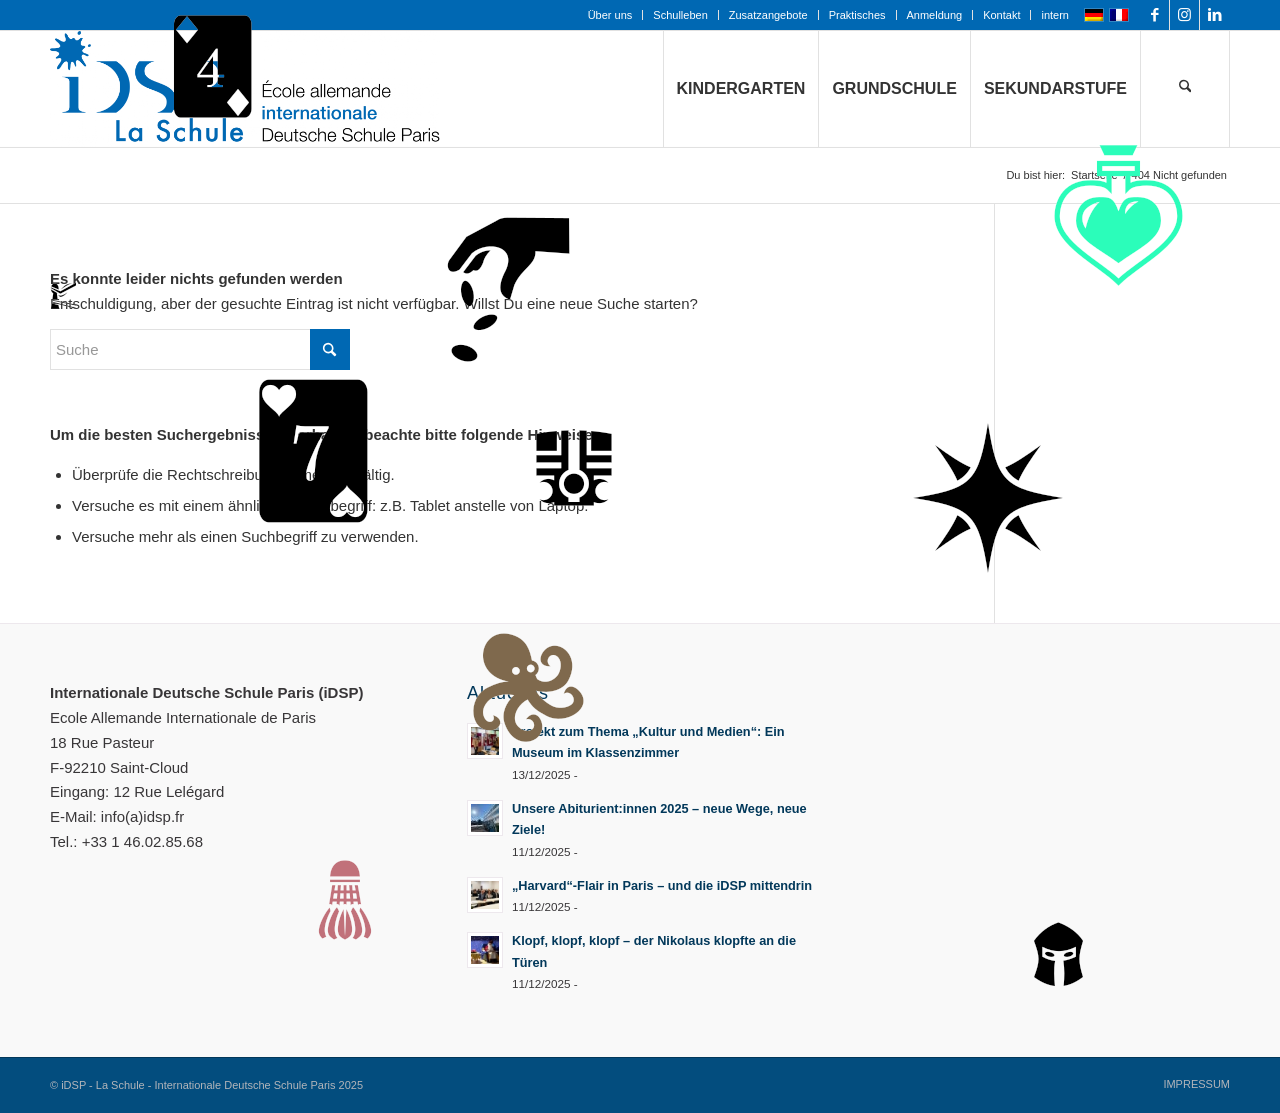 The image size is (1280, 1113). I want to click on seven of hearts playing card, so click(313, 451).